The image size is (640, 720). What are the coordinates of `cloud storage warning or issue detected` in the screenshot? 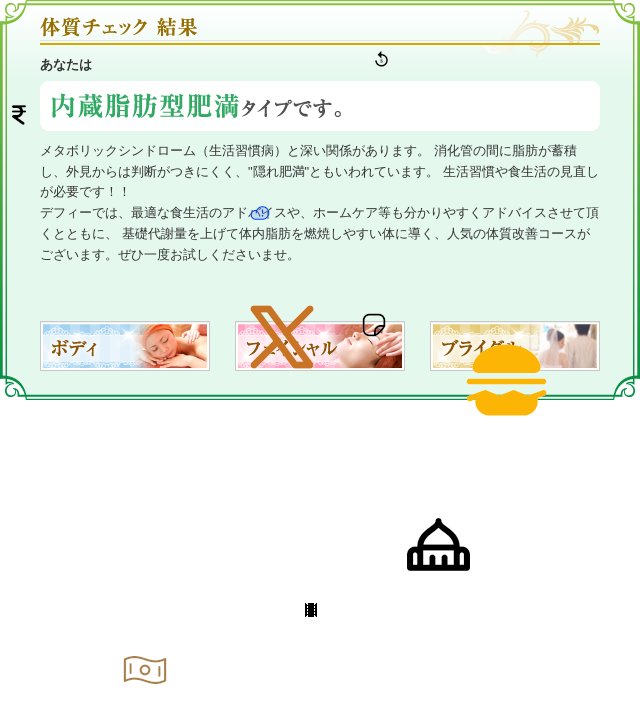 It's located at (260, 213).